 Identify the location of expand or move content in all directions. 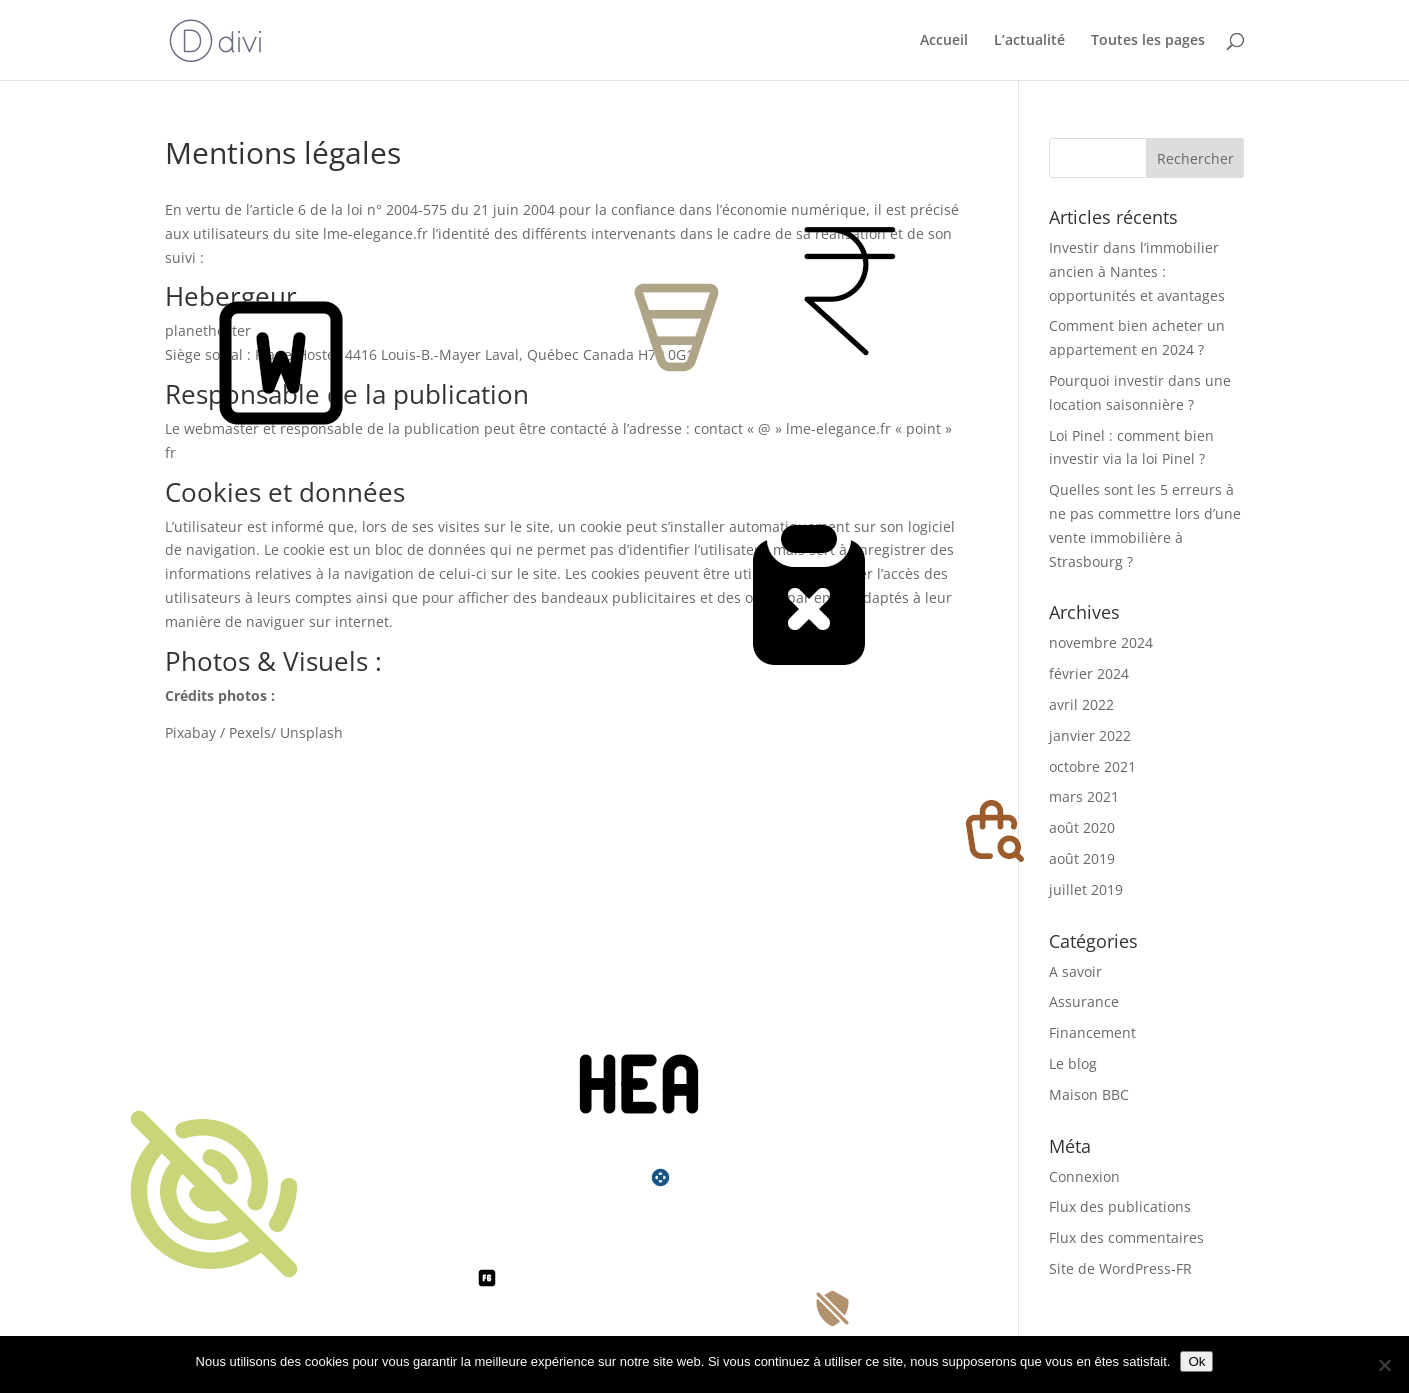
(660, 1177).